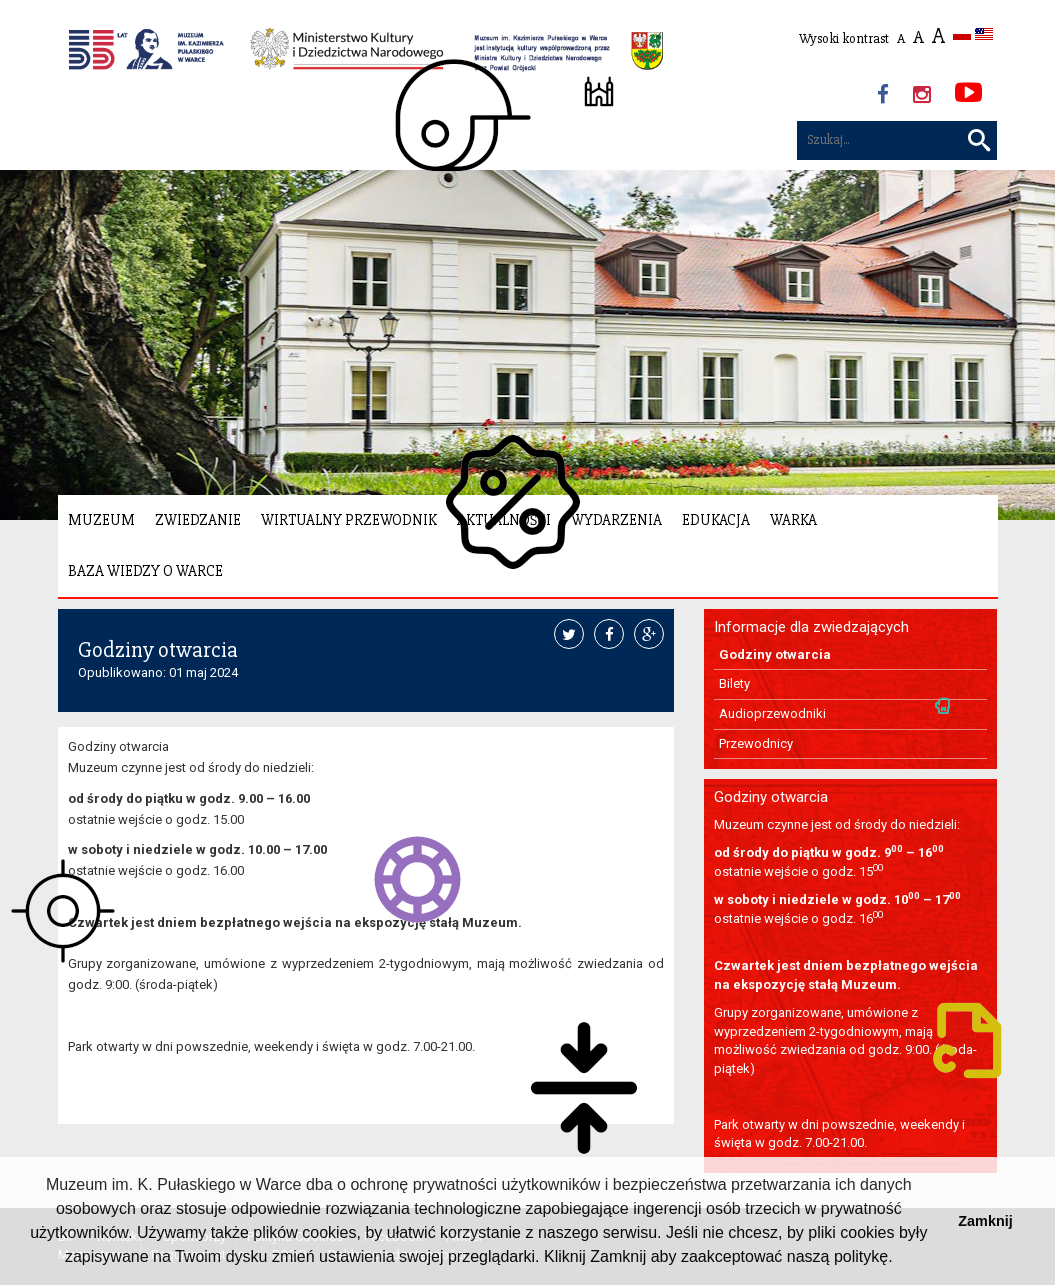  I want to click on center map on current location, so click(63, 911).